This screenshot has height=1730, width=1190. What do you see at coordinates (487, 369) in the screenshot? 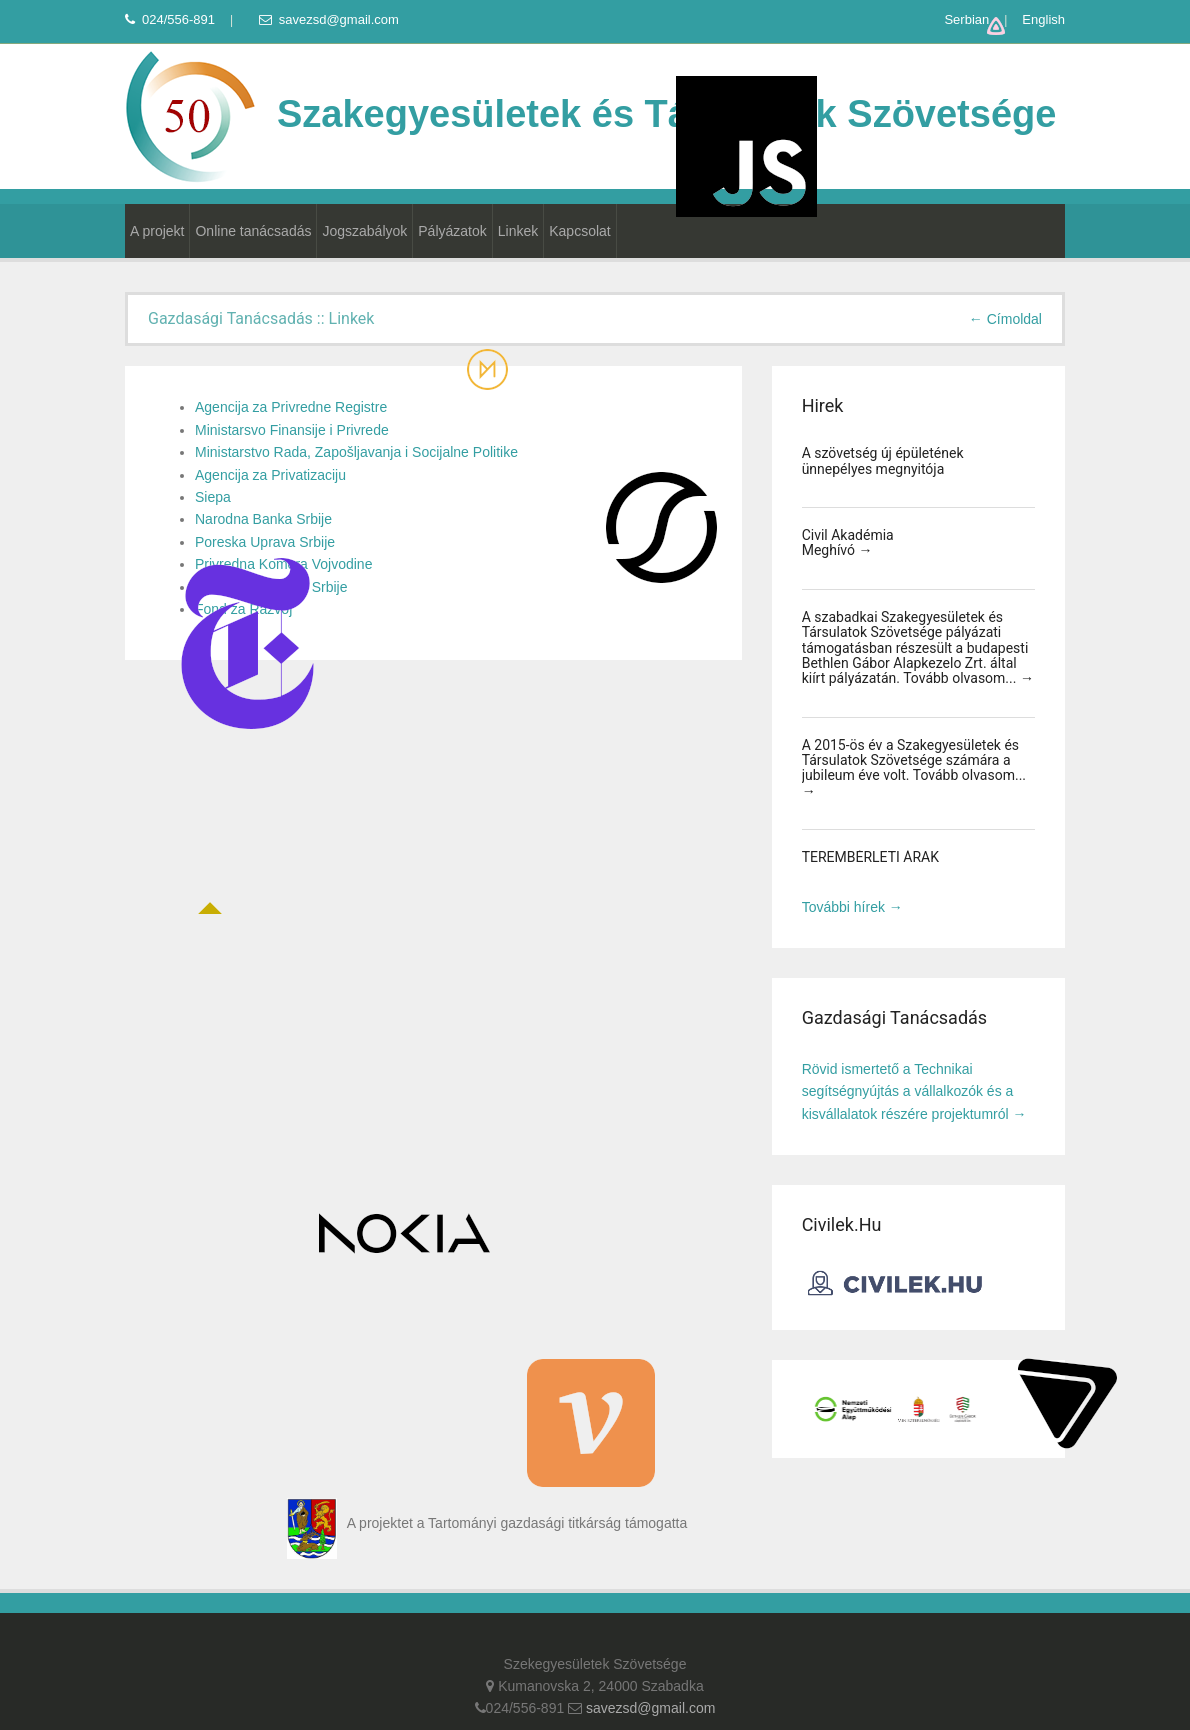
I see `osmc media center application logo` at bounding box center [487, 369].